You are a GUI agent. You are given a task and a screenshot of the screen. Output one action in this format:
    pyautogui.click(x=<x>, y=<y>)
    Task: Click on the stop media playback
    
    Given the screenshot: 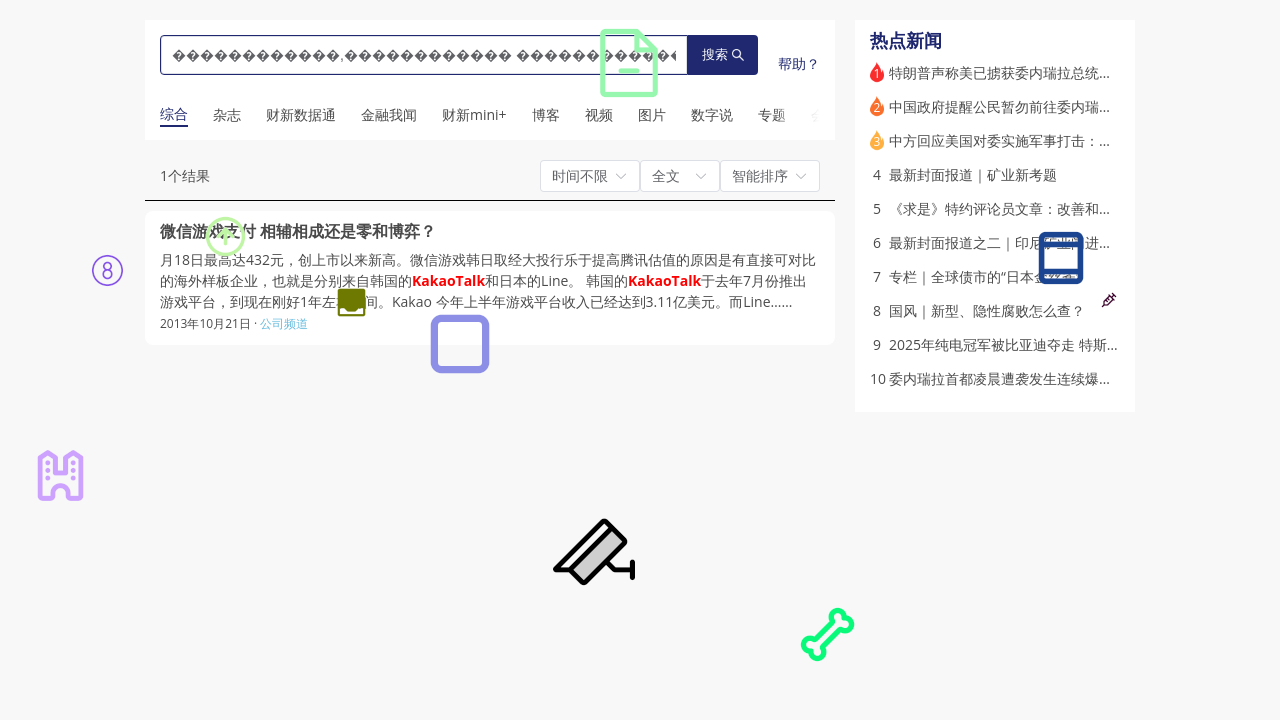 What is the action you would take?
    pyautogui.click(x=460, y=344)
    